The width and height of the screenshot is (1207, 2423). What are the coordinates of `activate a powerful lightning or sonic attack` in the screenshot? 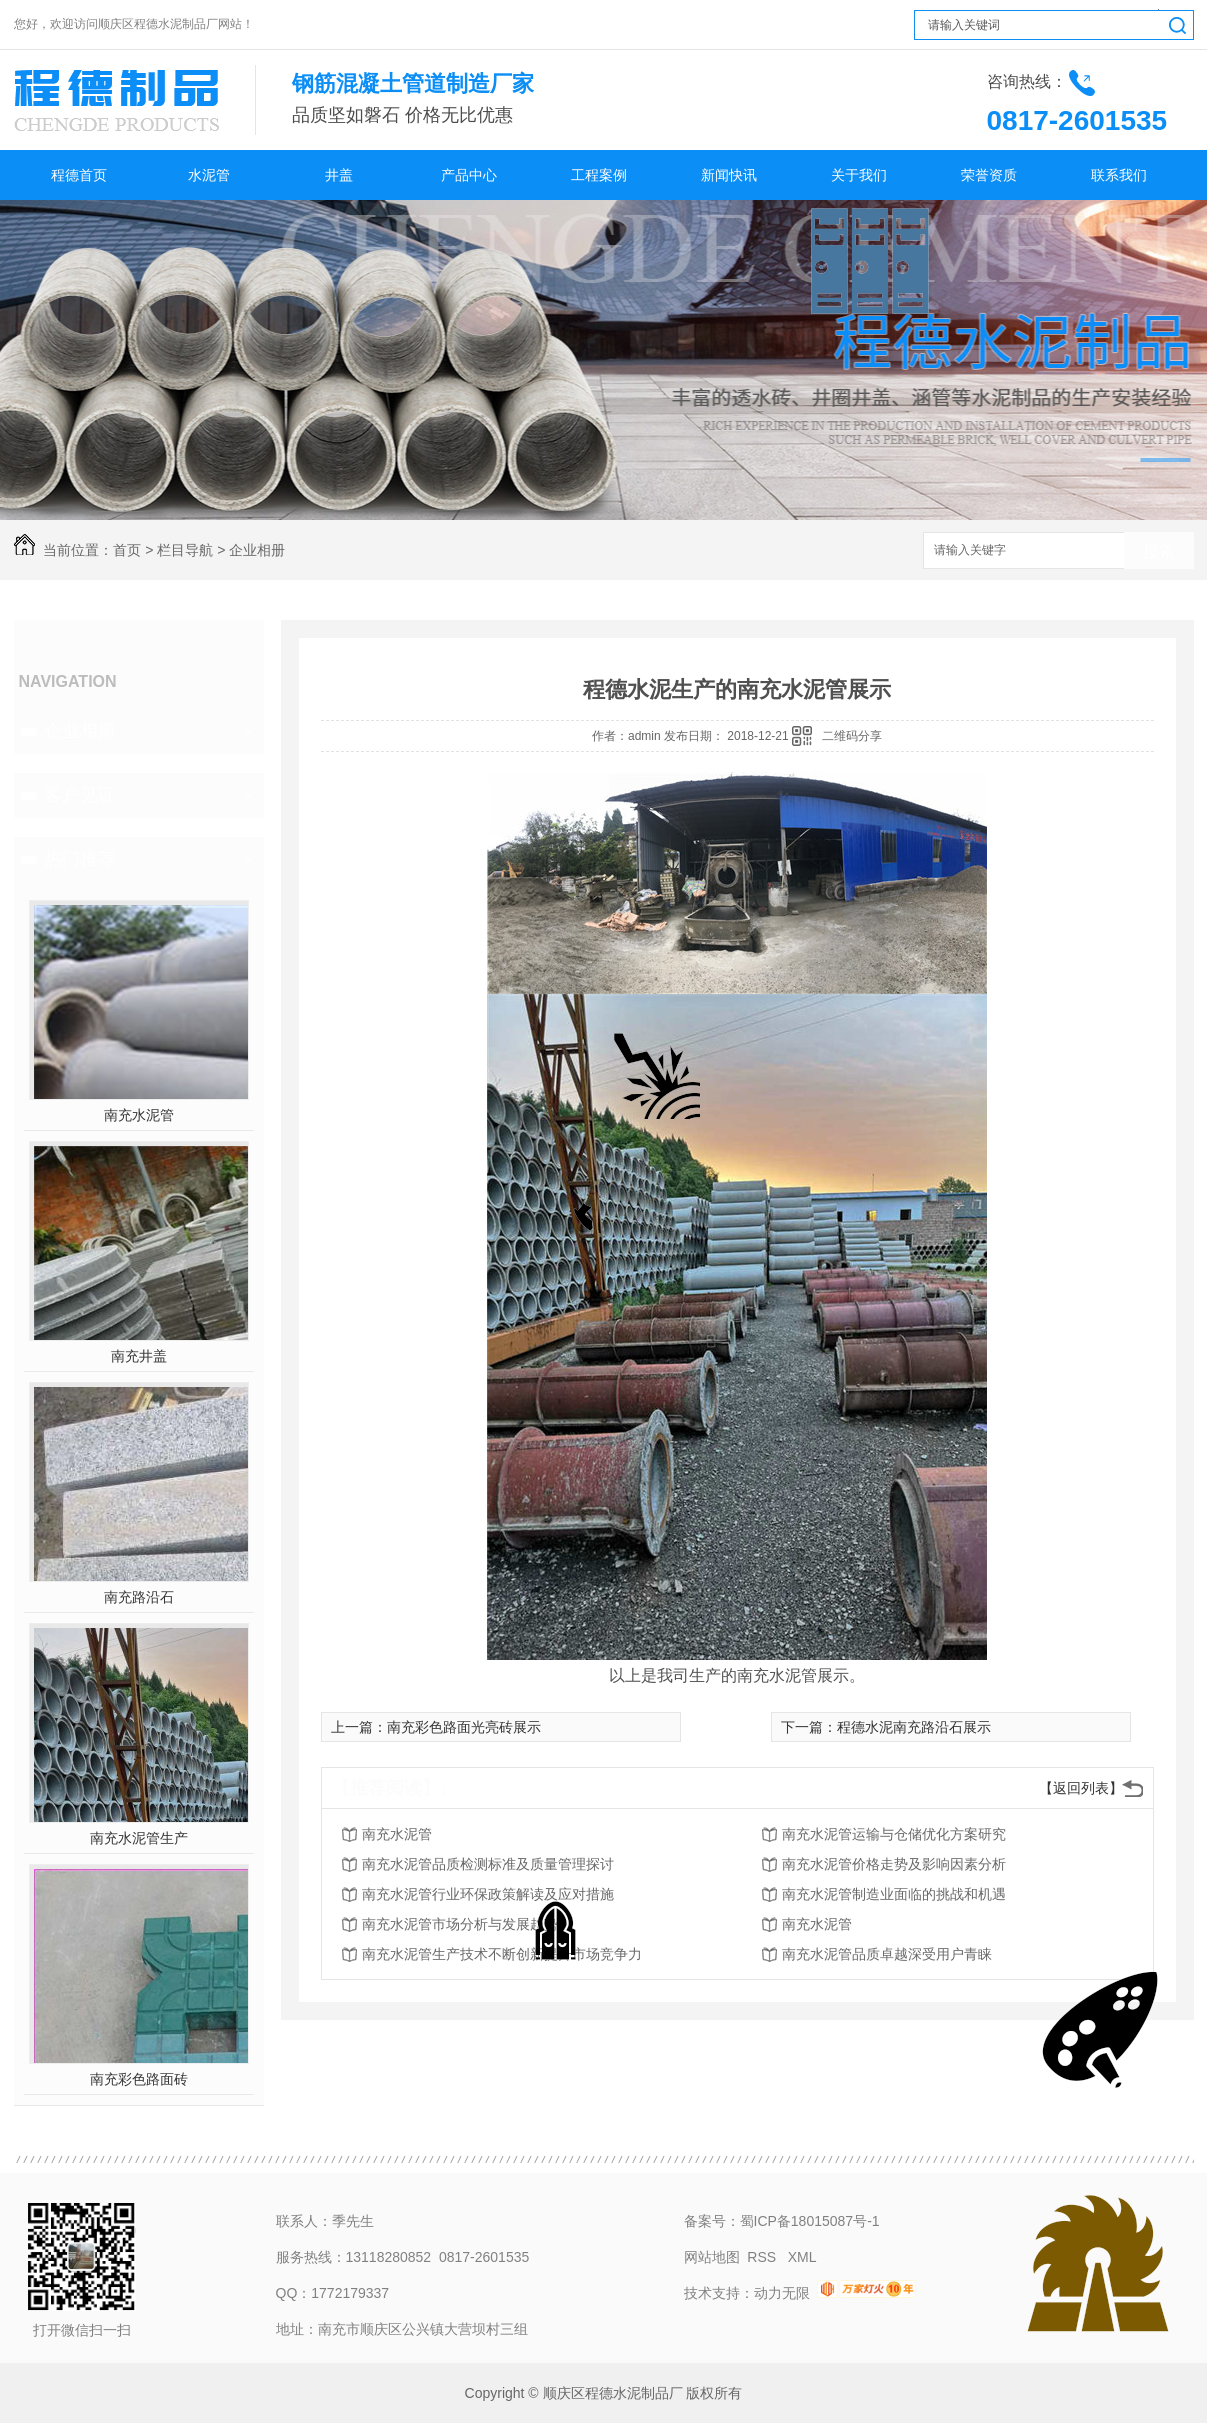 It's located at (657, 1076).